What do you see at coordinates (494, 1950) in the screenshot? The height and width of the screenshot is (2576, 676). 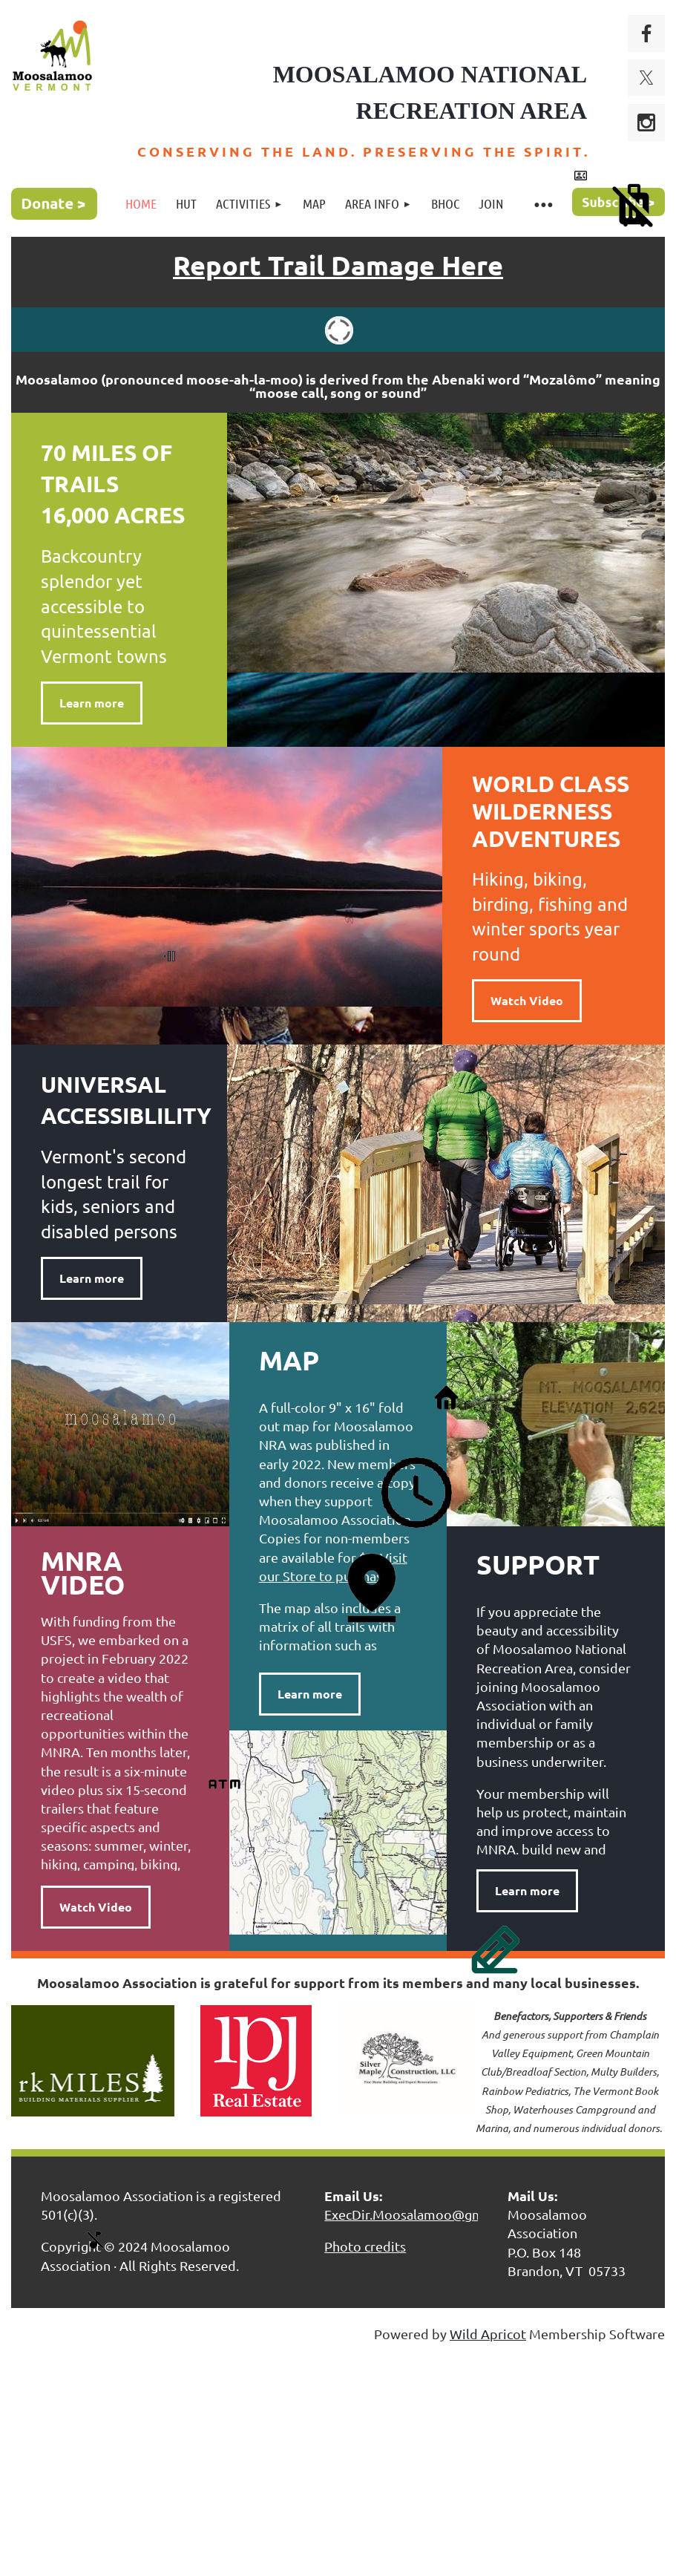 I see `edit or modify content` at bounding box center [494, 1950].